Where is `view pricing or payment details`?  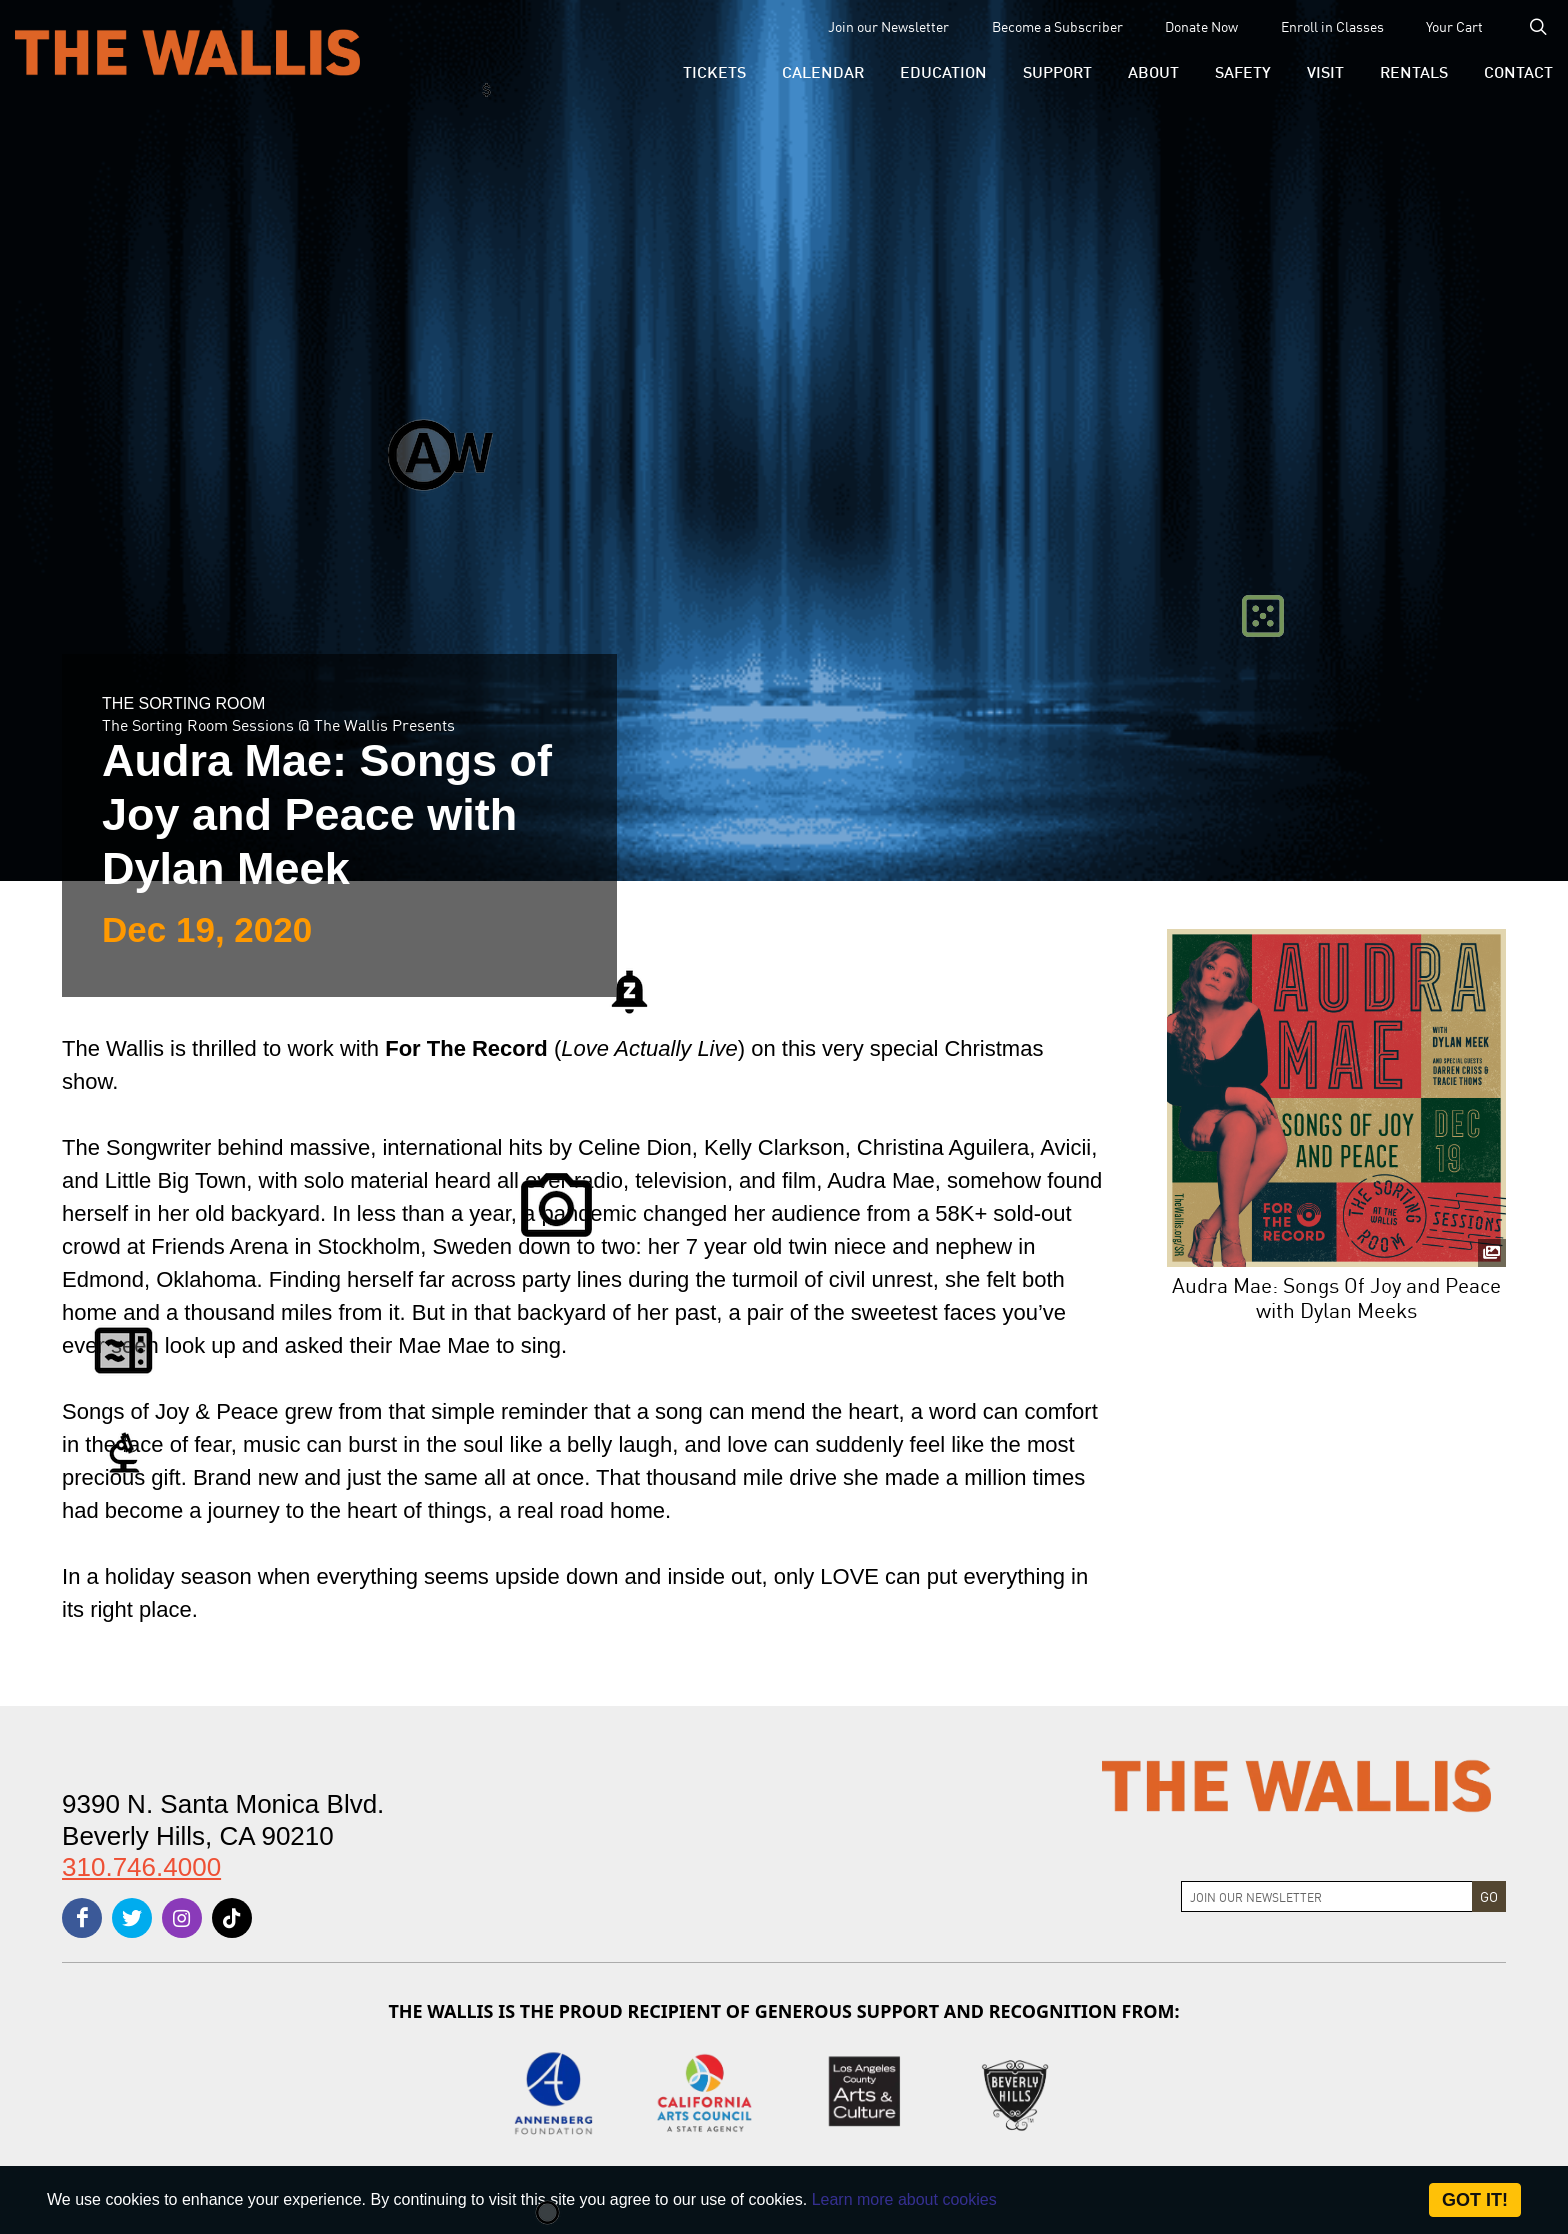 view pricing or payment details is located at coordinates (487, 90).